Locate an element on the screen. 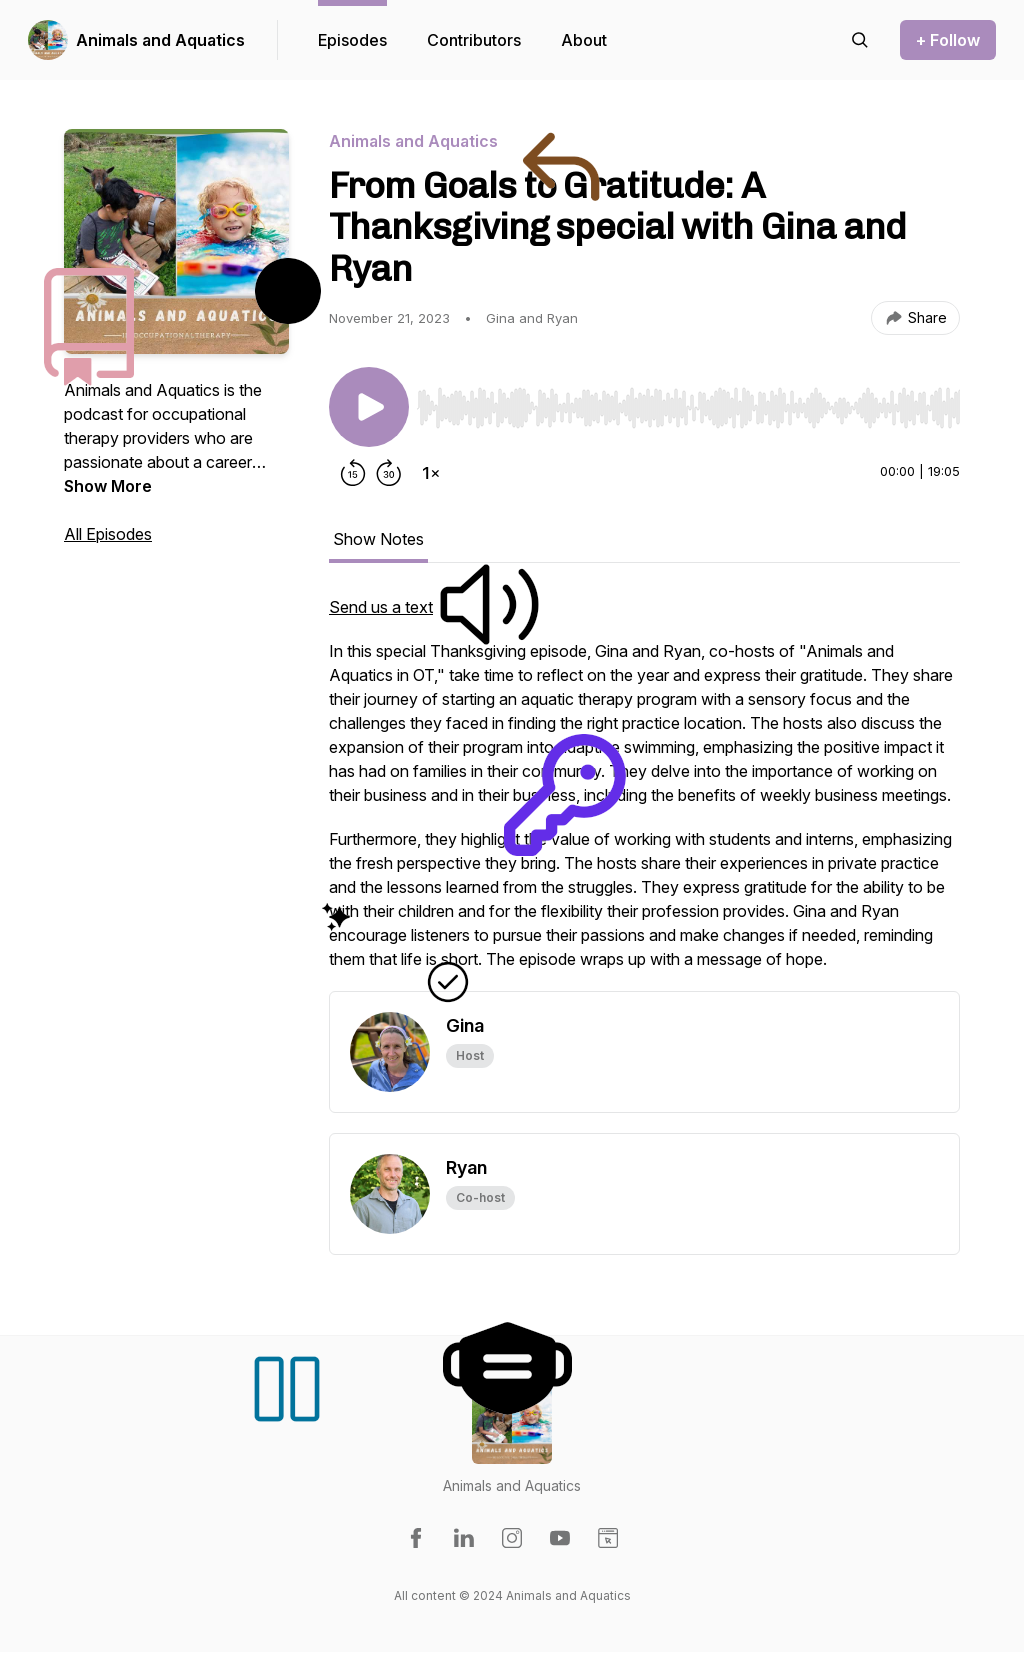 The width and height of the screenshot is (1024, 1672). indicates AI-generated or enhanced content is located at coordinates (336, 917).